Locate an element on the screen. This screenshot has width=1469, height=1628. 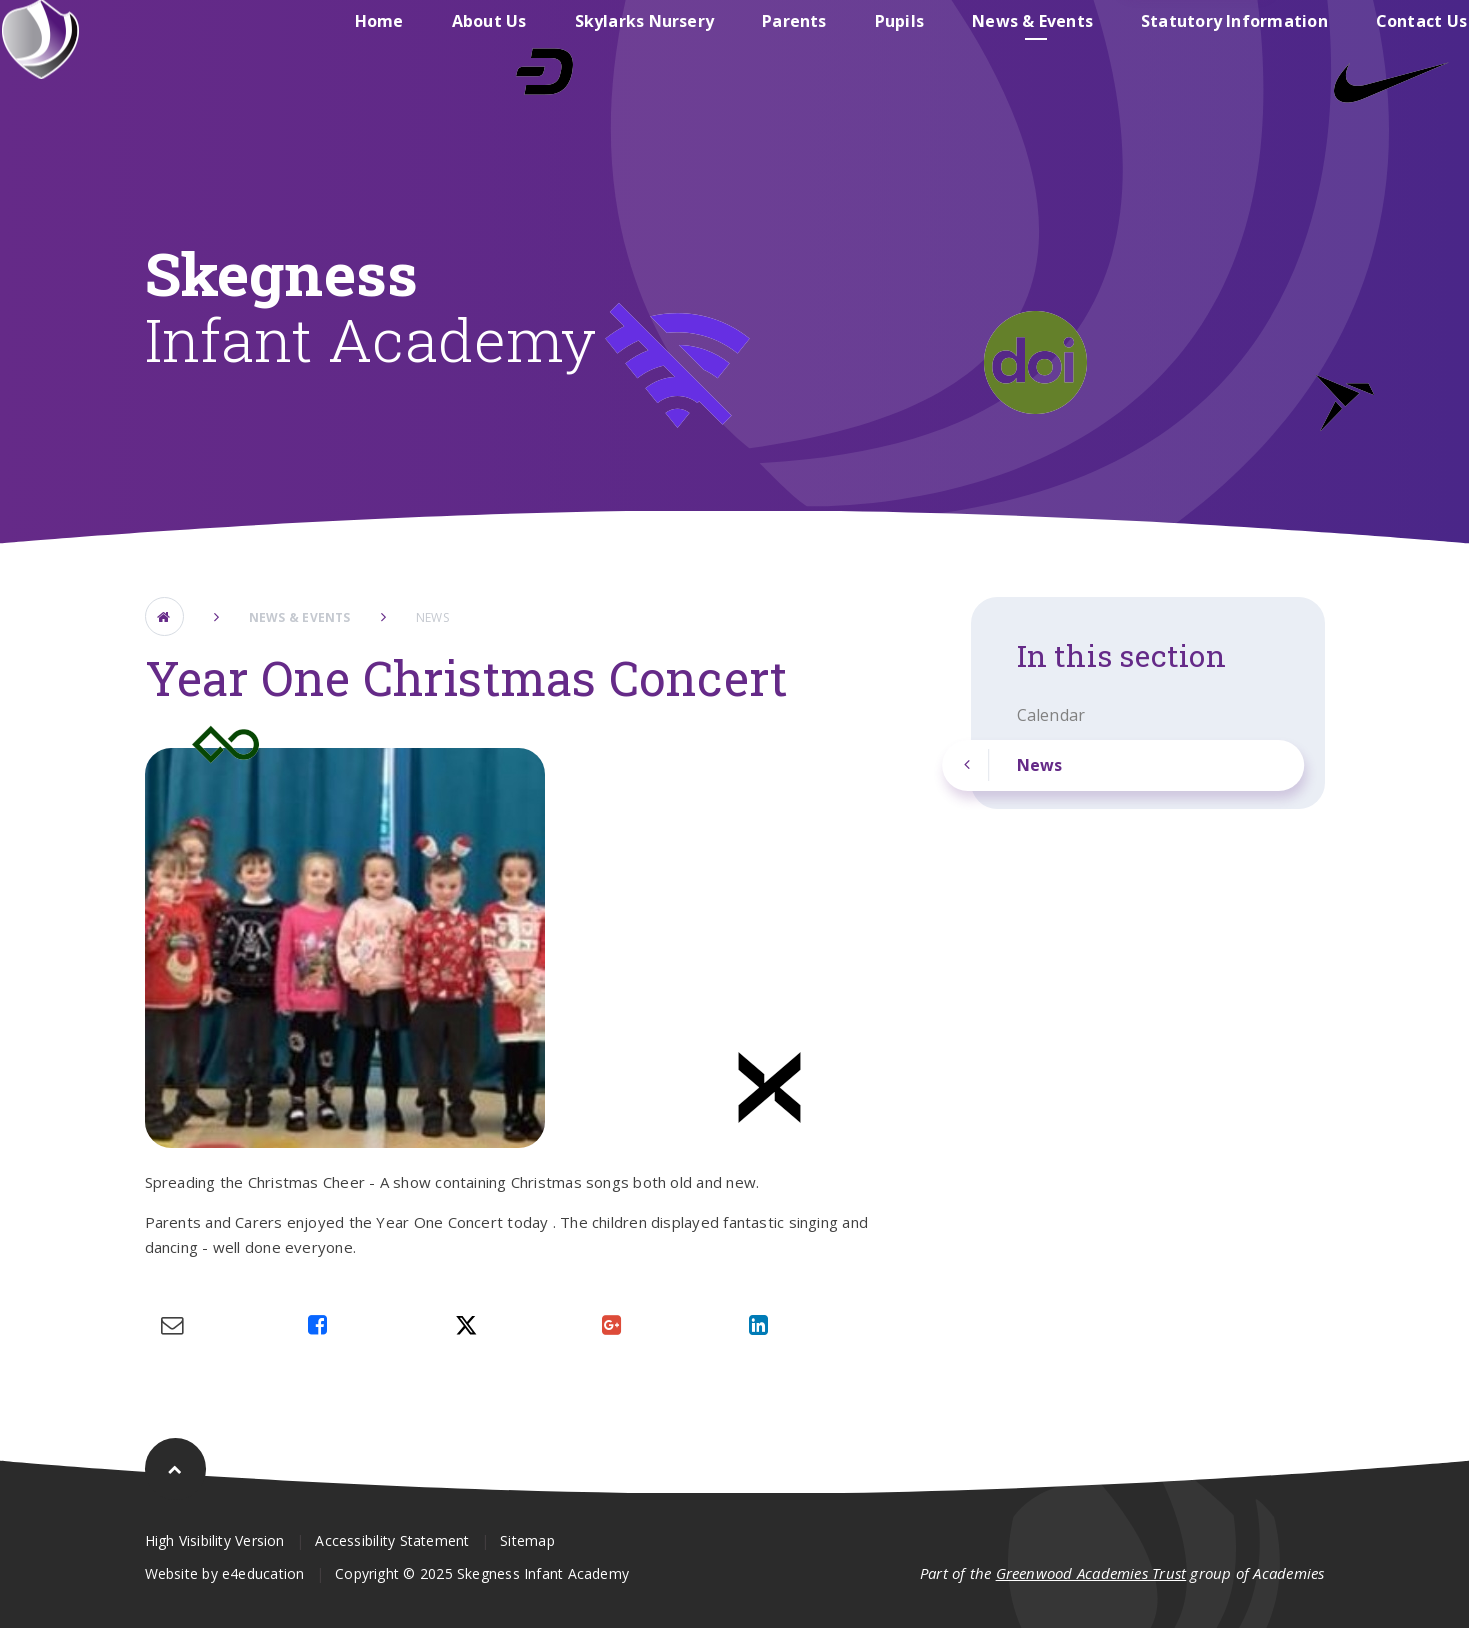
indicates no wifi connection available is located at coordinates (677, 370).